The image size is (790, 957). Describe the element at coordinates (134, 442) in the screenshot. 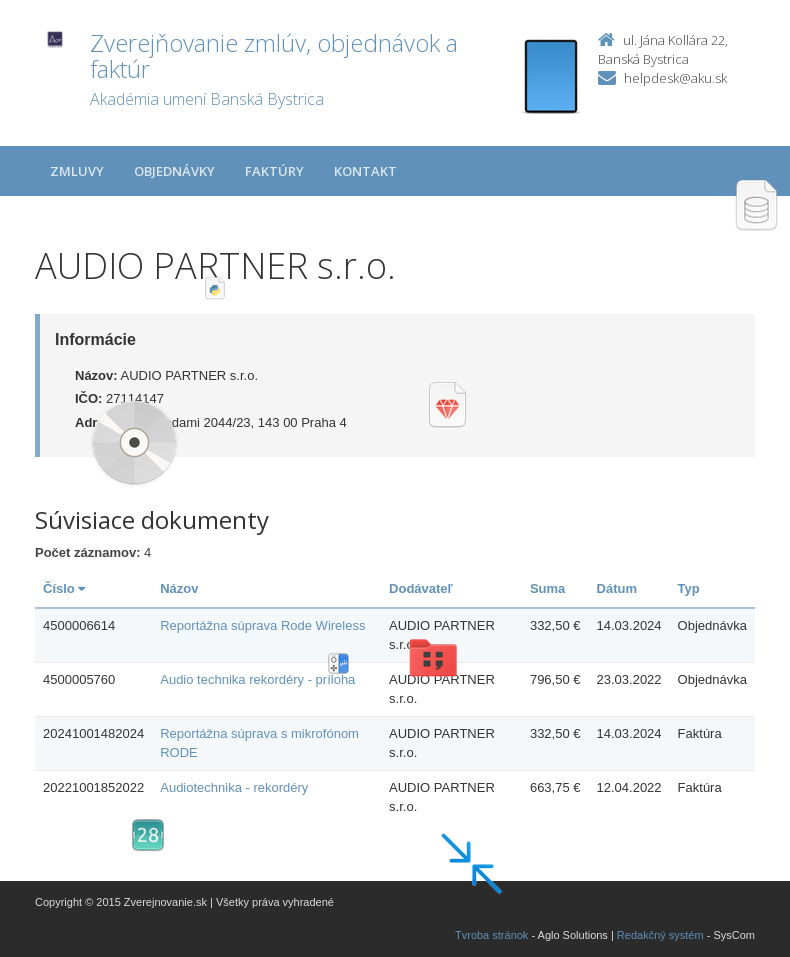

I see `access DVD-R disc drive` at that location.